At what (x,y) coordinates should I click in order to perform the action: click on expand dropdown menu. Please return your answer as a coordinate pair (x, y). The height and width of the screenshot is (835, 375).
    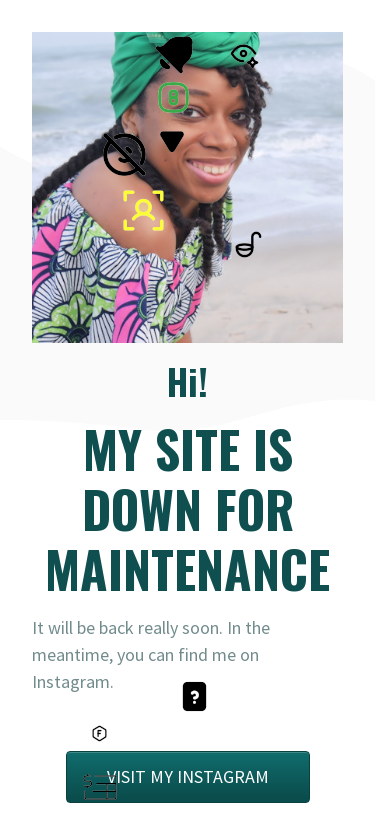
    Looking at the image, I should click on (172, 141).